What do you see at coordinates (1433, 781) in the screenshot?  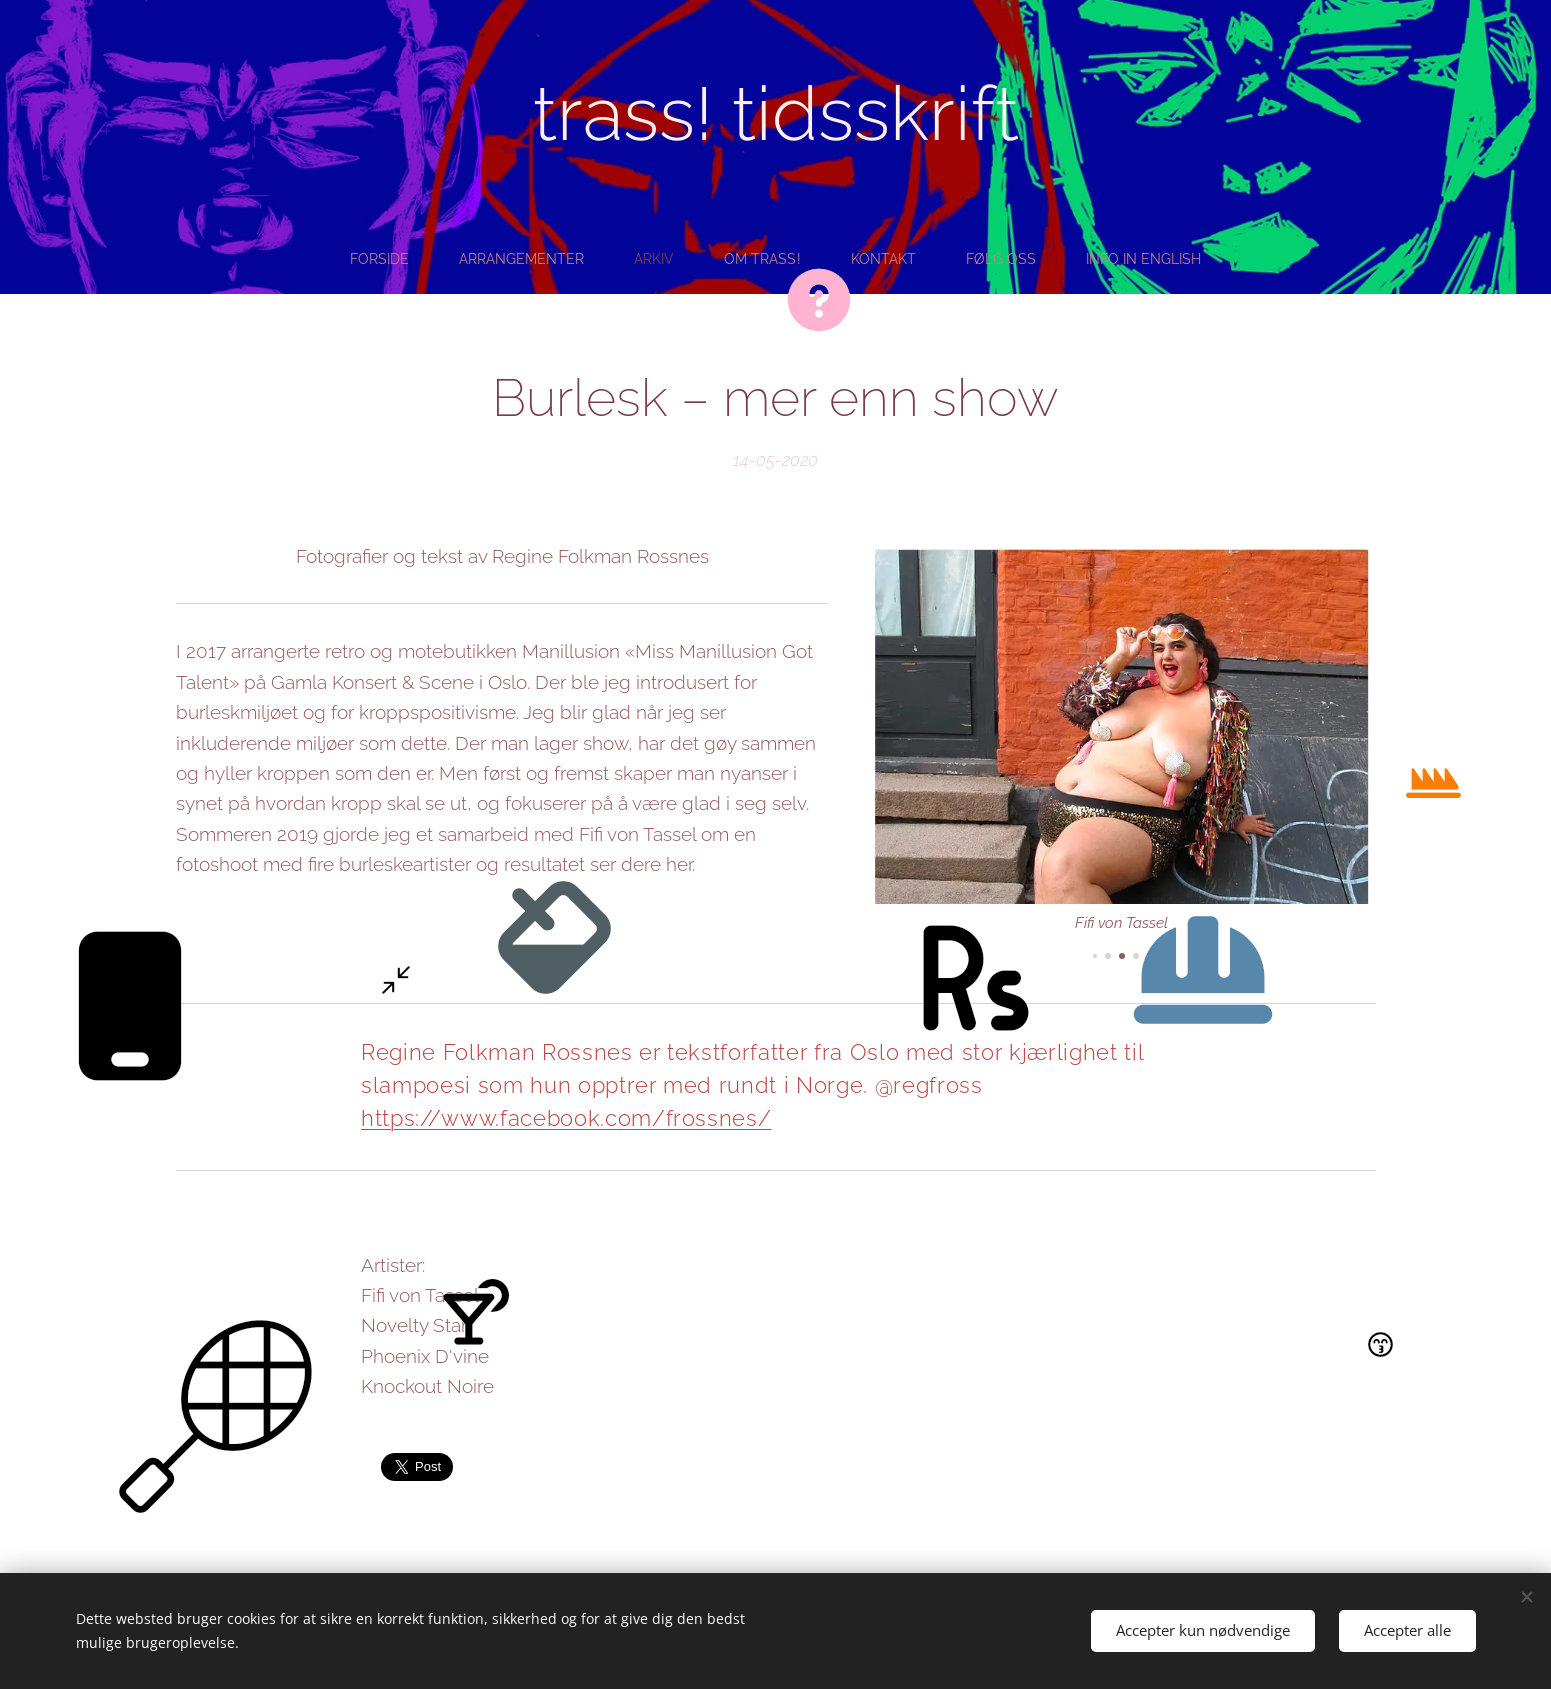 I see `indicates a road hazard or spike strip ahead` at bounding box center [1433, 781].